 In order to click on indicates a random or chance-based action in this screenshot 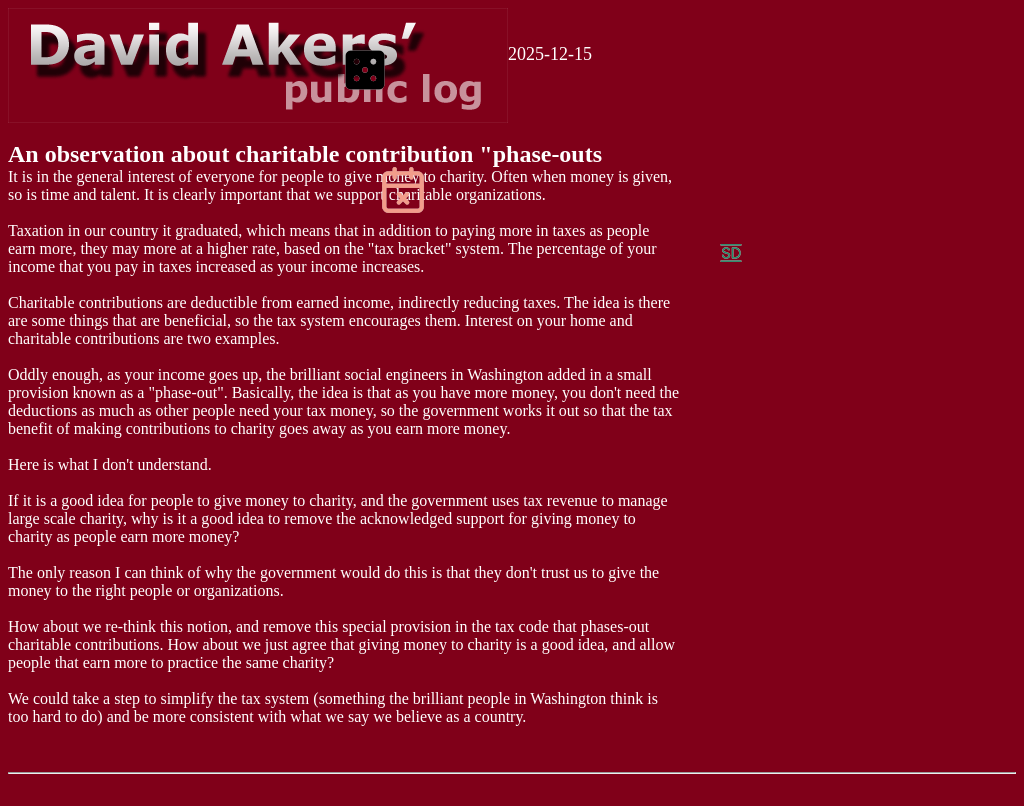, I will do `click(365, 70)`.